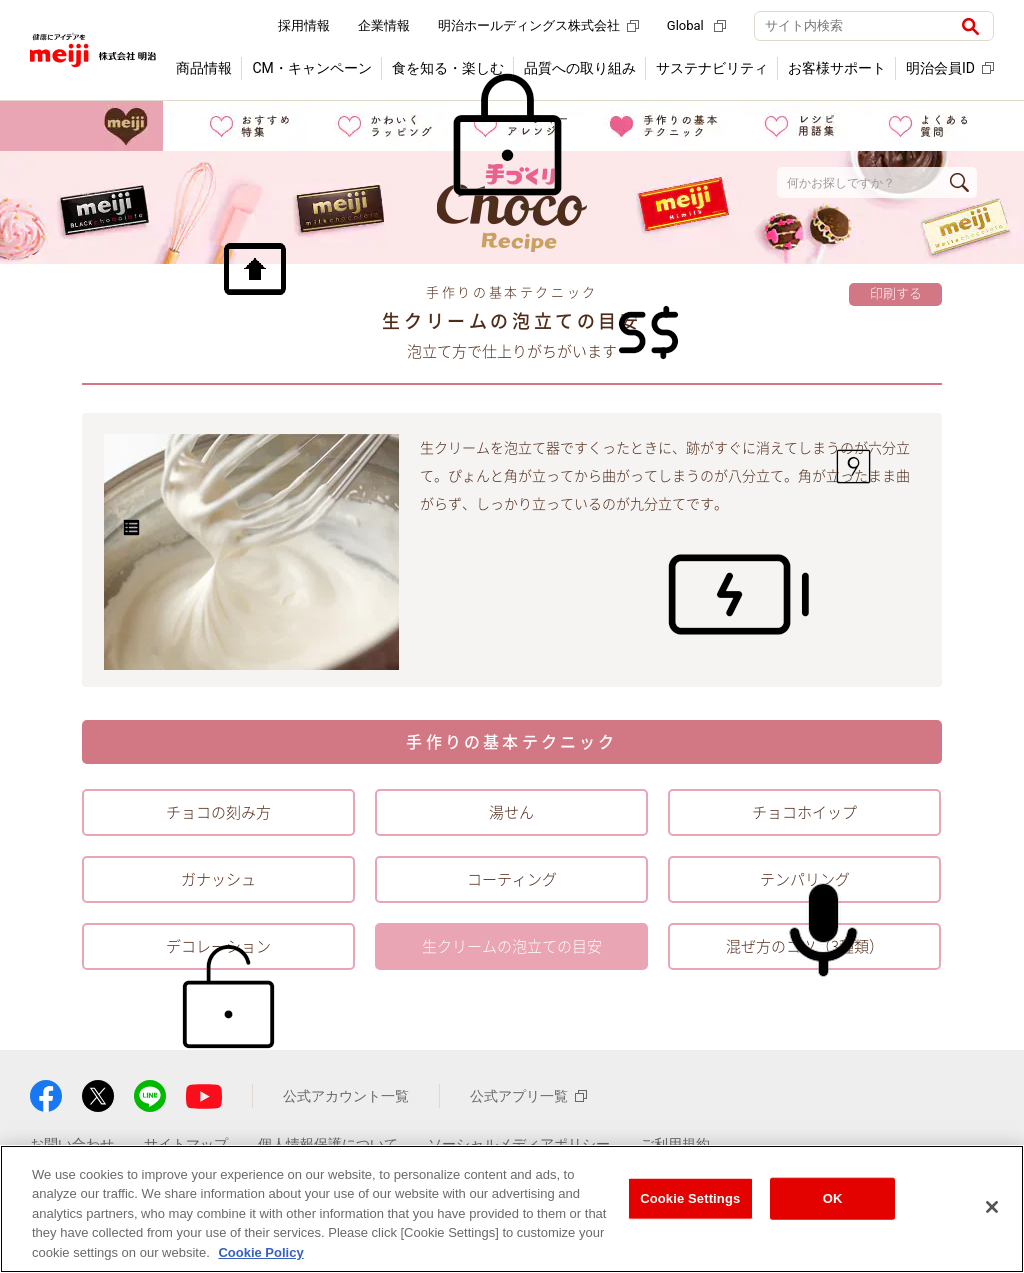 This screenshot has height=1273, width=1024. I want to click on indicates a locked or secured item, so click(507, 141).